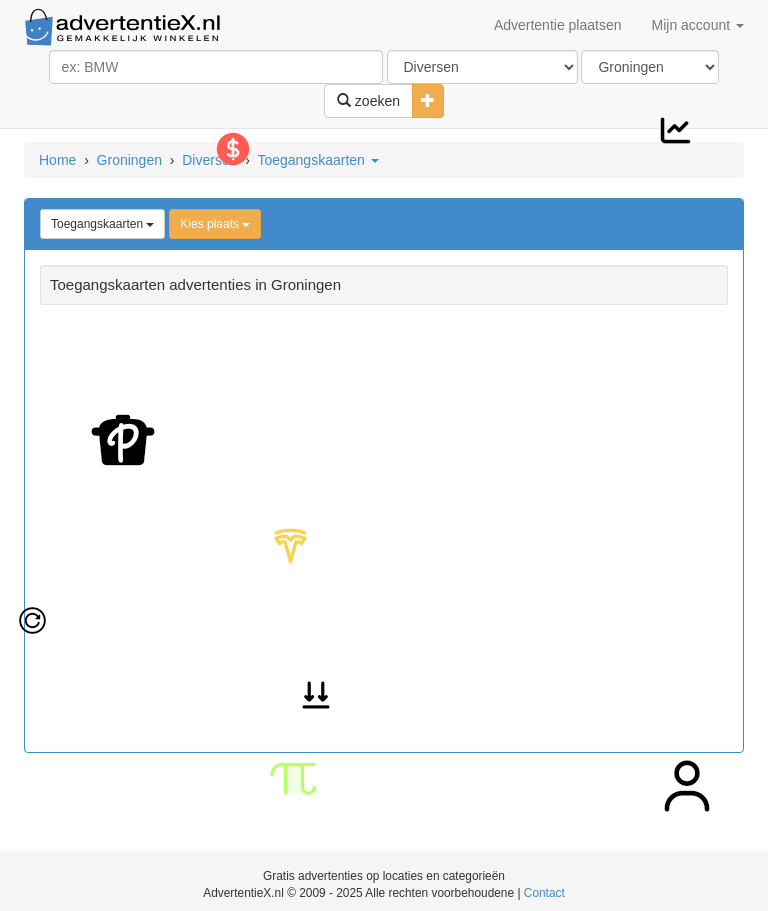  I want to click on view your profile, so click(687, 786).